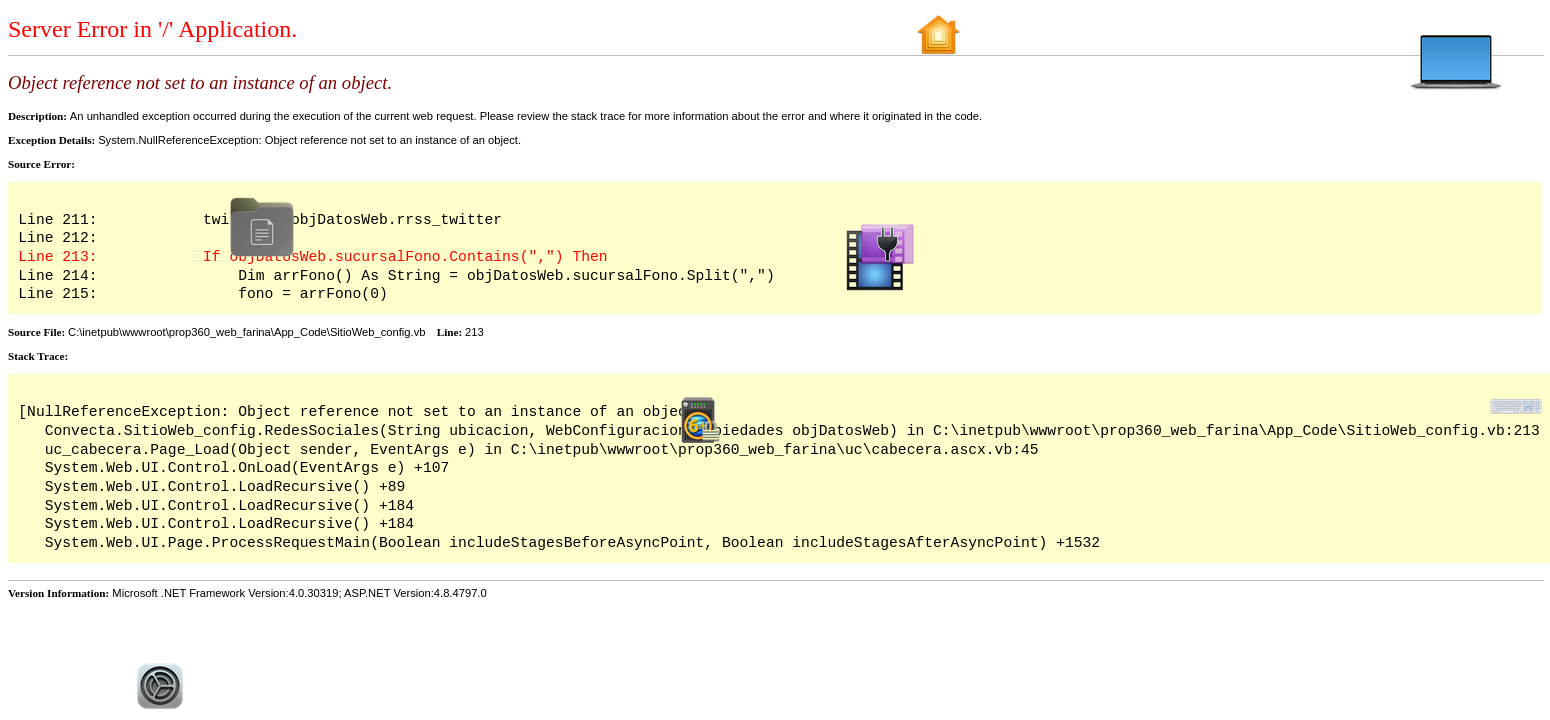 The image size is (1550, 720). Describe the element at coordinates (880, 257) in the screenshot. I see `access third-party video filters or plugins` at that location.